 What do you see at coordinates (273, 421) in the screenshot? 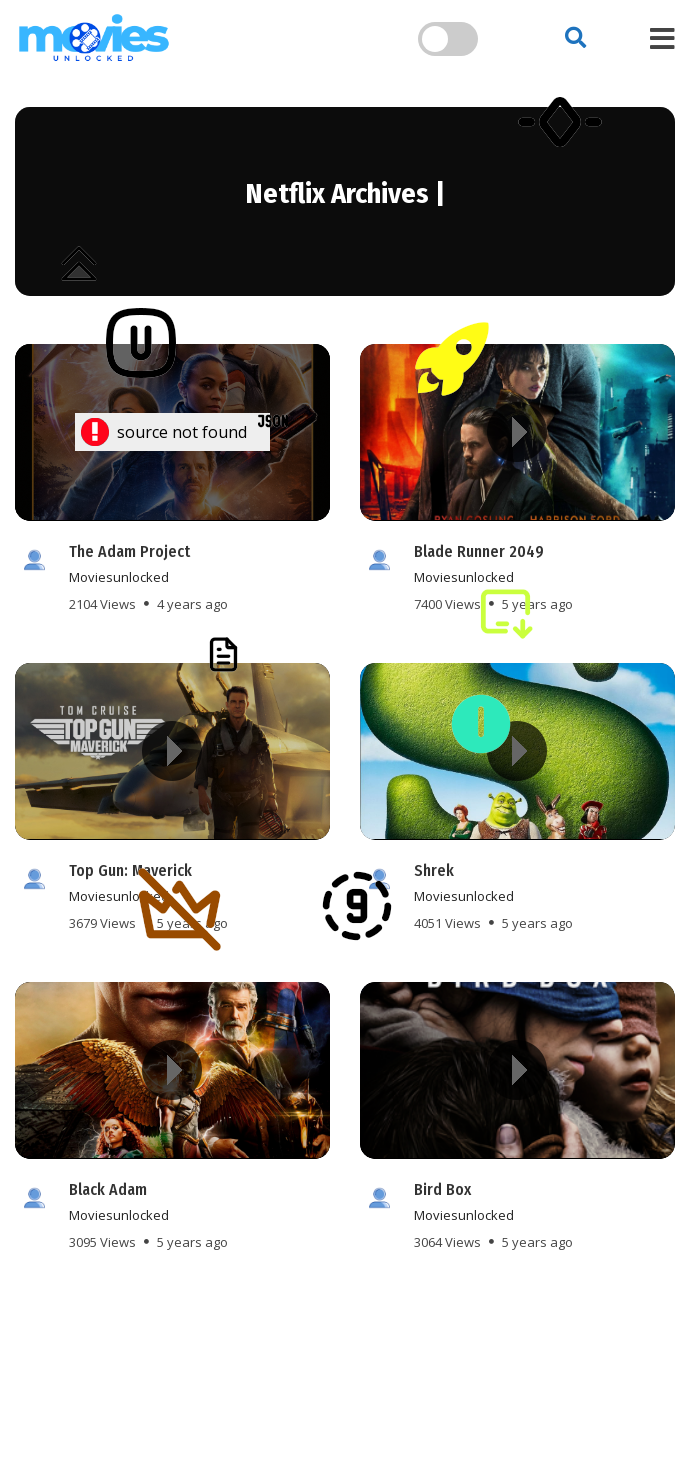
I see `view or edit JSON data` at bounding box center [273, 421].